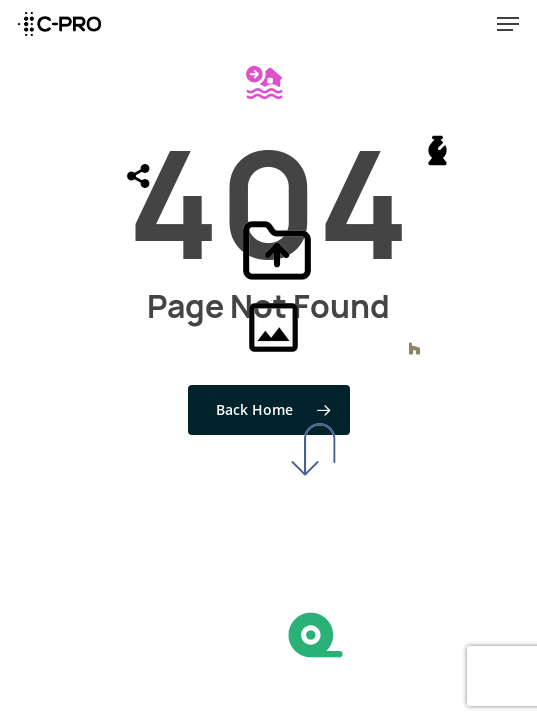  What do you see at coordinates (437, 150) in the screenshot?
I see `represents the bishop piece in a chess game` at bounding box center [437, 150].